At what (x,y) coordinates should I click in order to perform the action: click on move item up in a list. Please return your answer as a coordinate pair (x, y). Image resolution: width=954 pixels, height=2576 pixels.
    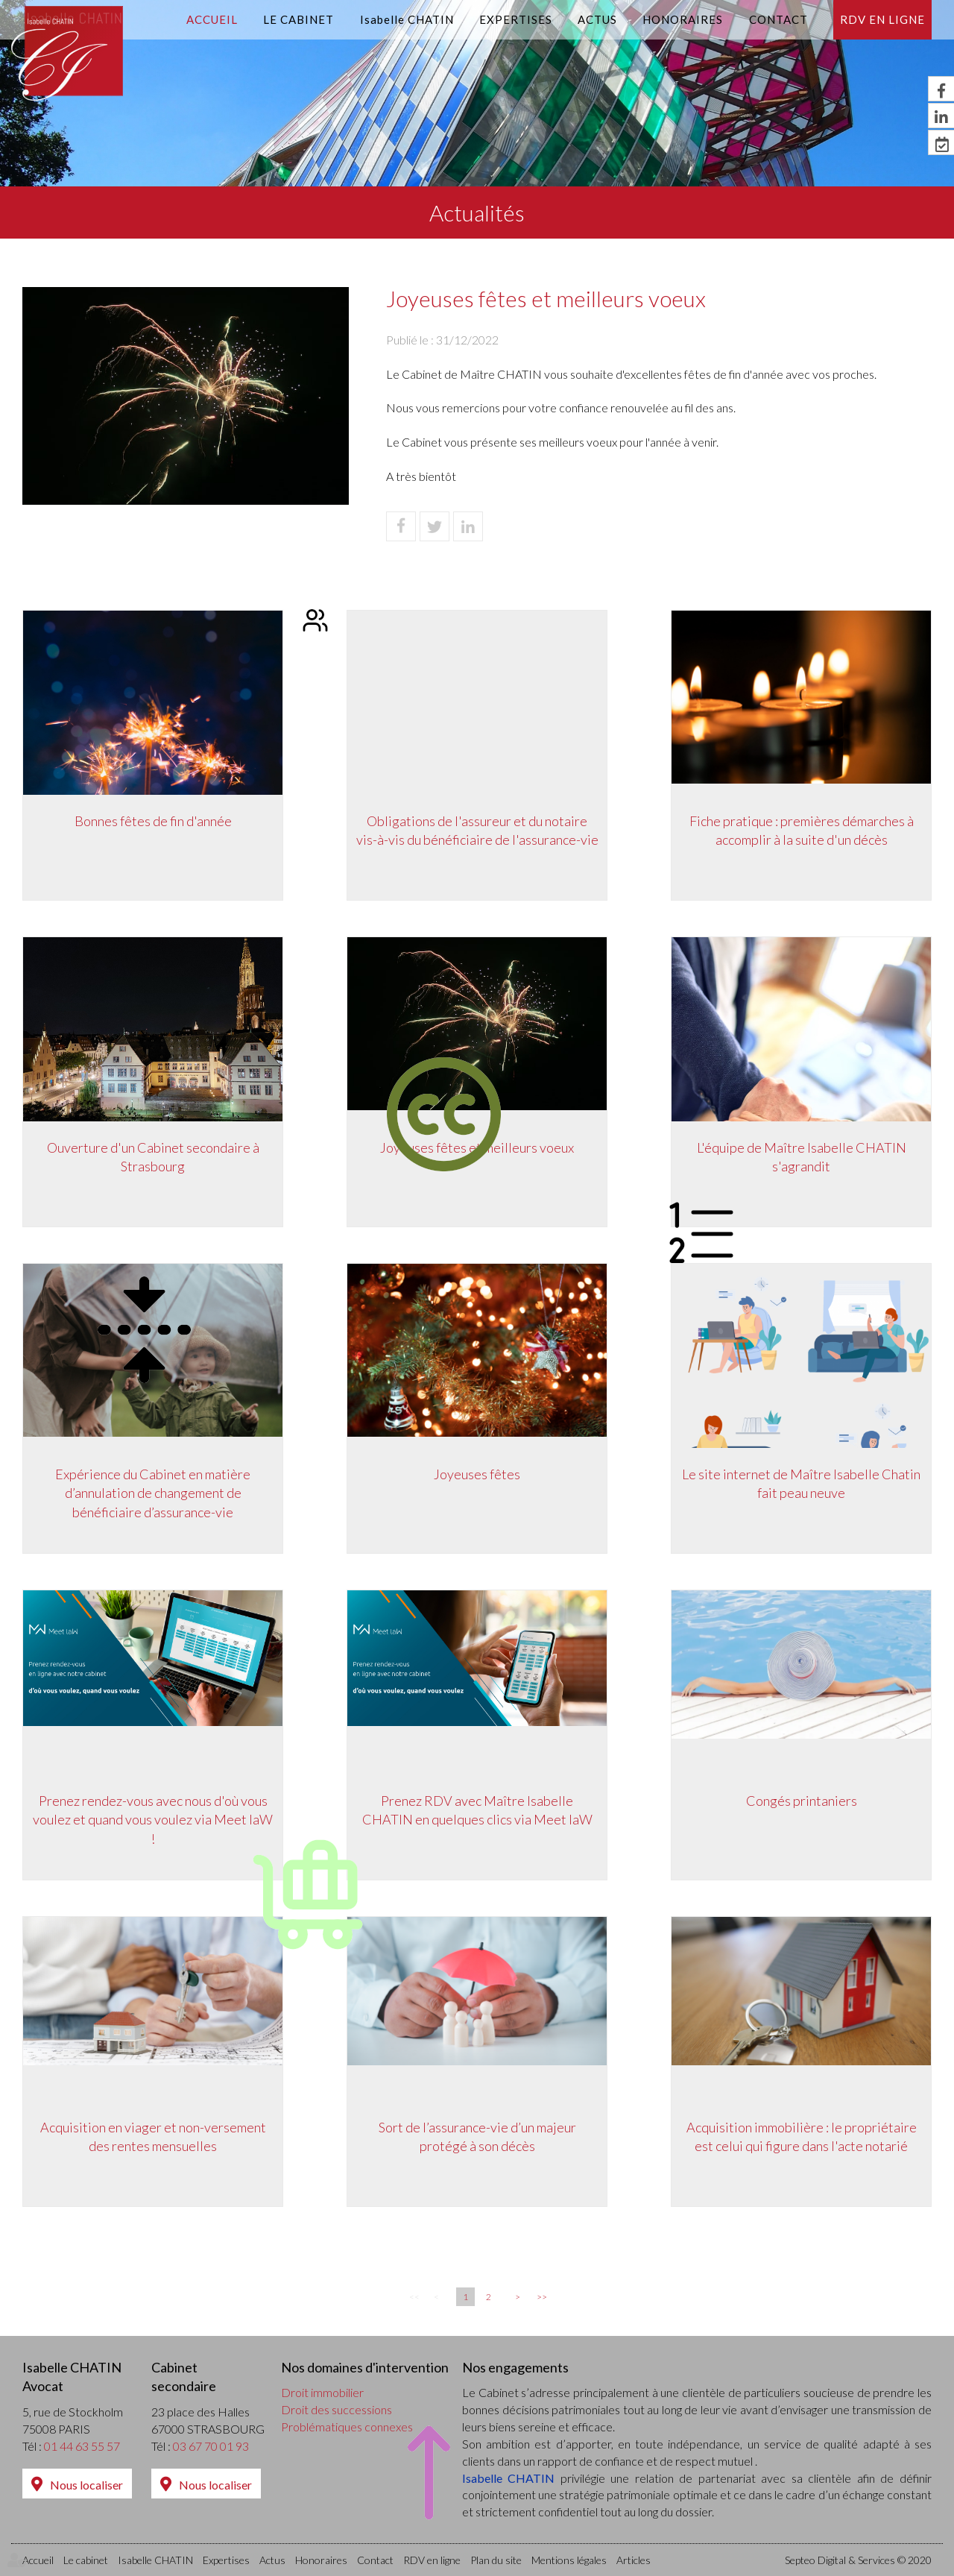
    Looking at the image, I should click on (429, 2472).